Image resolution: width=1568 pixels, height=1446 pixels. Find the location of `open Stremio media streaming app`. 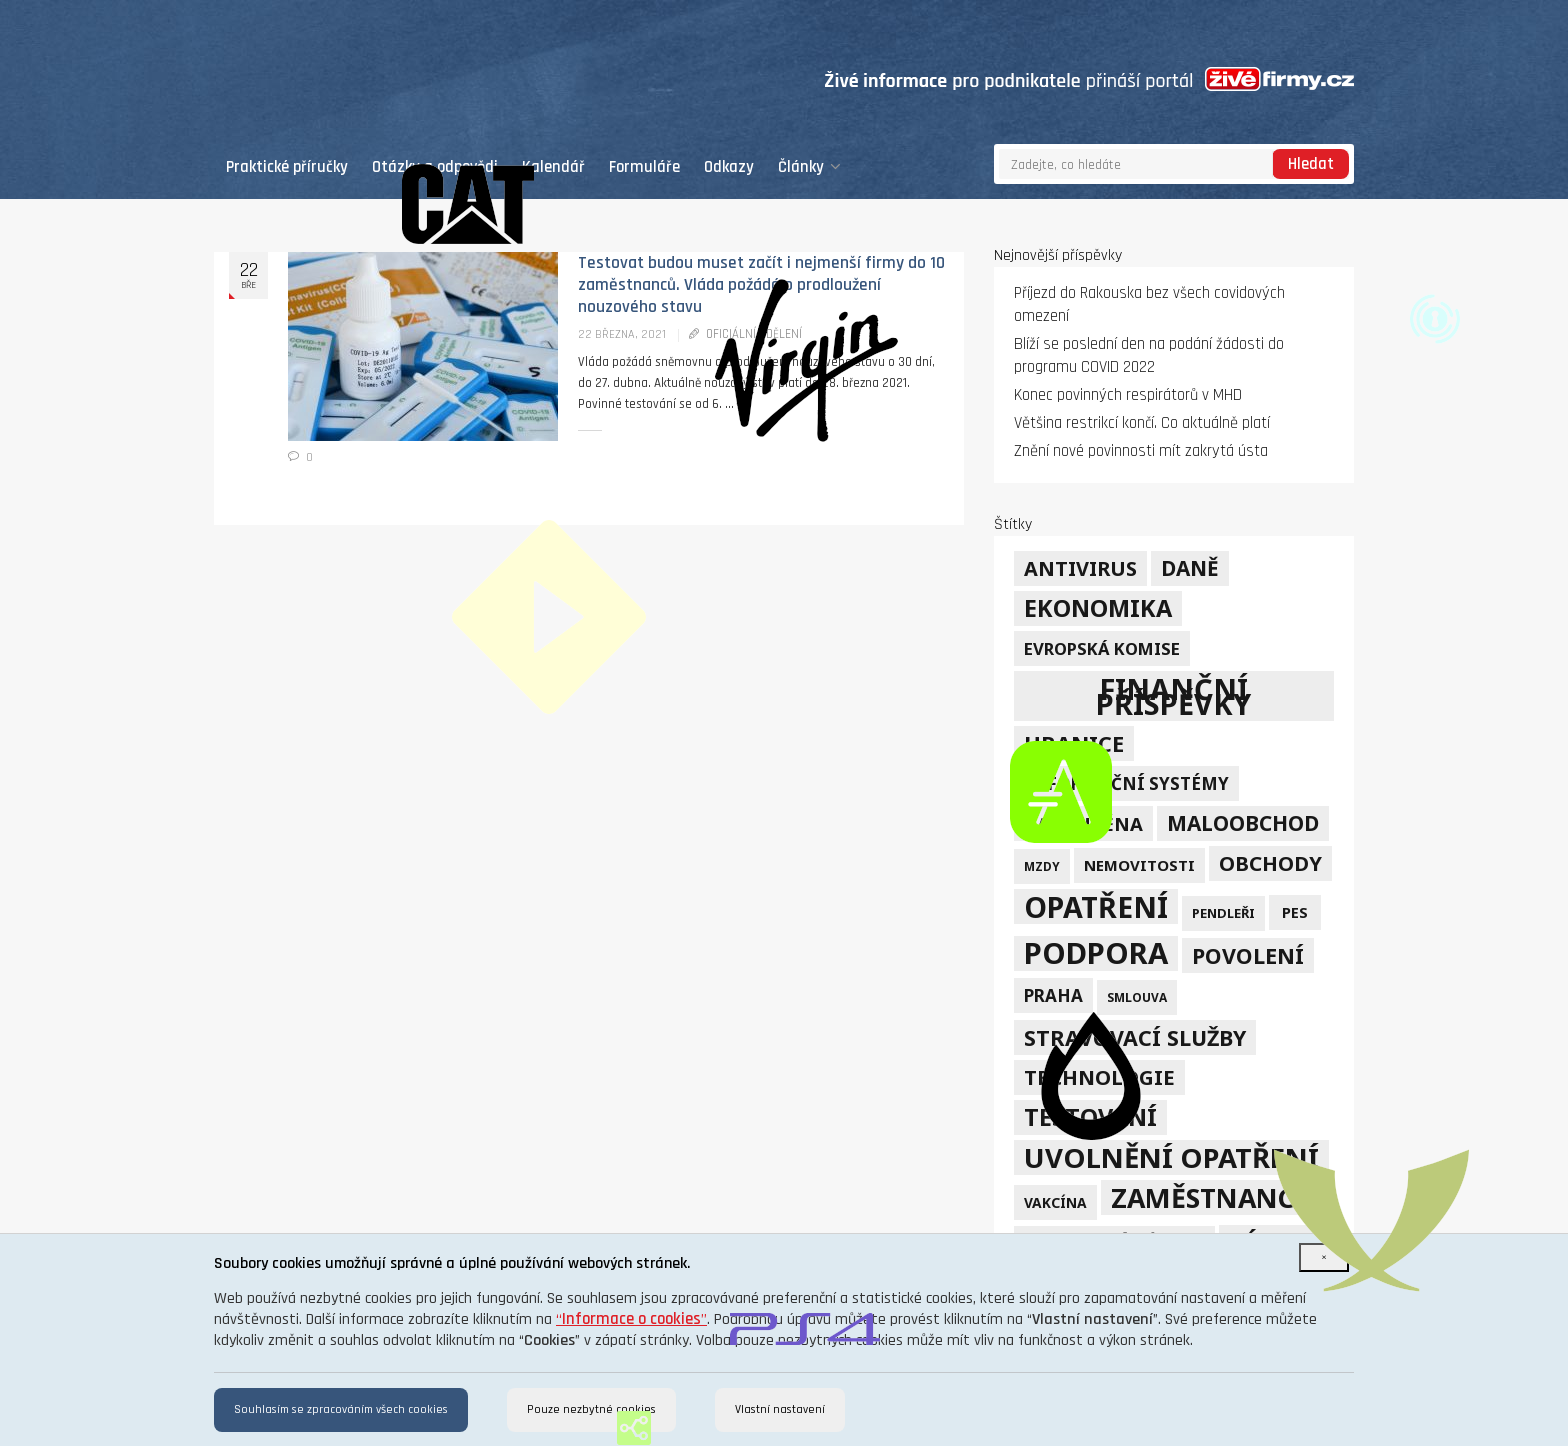

open Stremio media streaming app is located at coordinates (549, 617).